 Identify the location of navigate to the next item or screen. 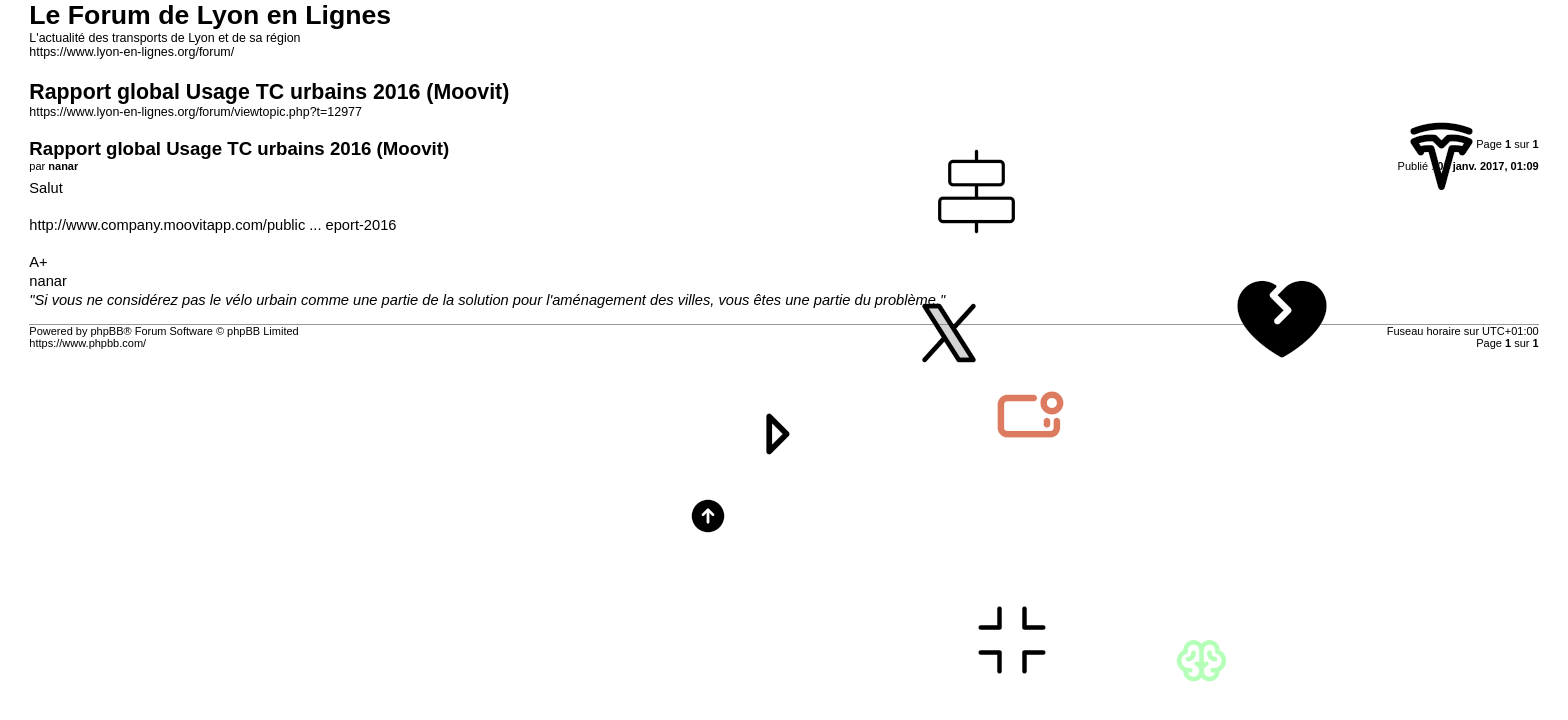
(775, 434).